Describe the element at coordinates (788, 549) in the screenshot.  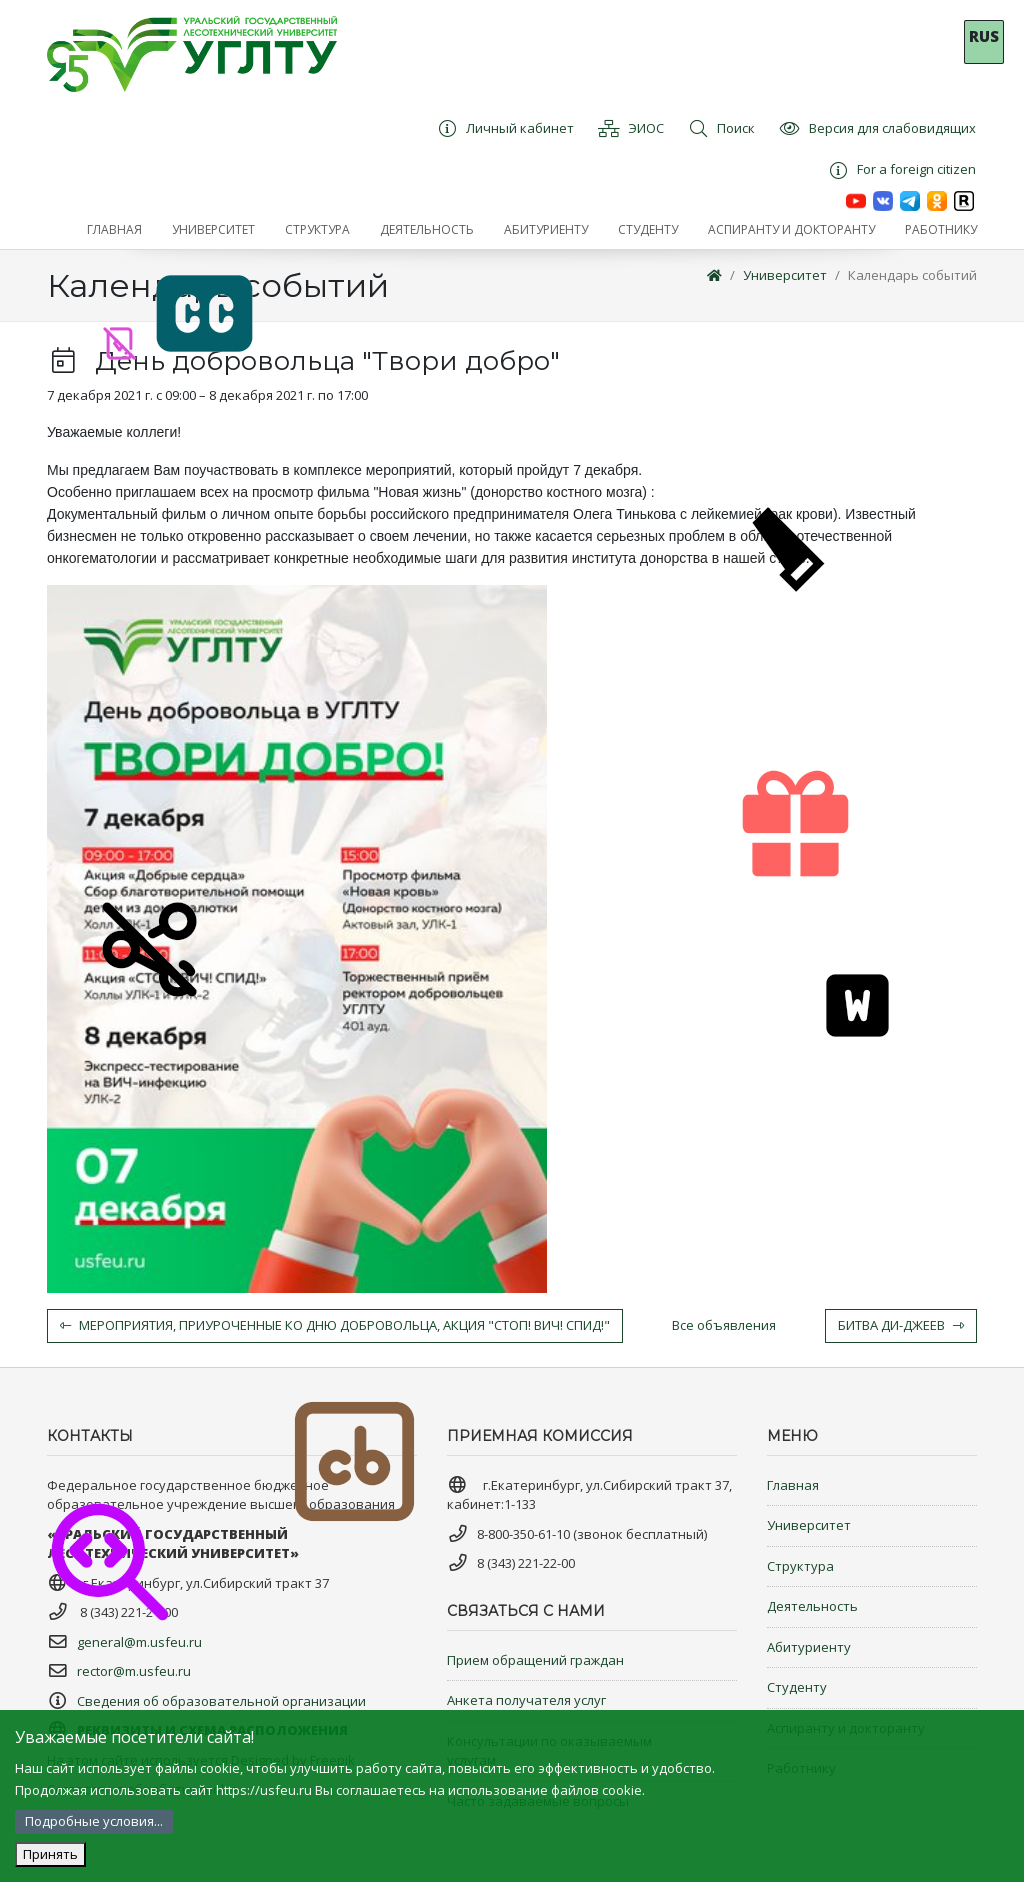
I see `find carpentry or woodworking services` at that location.